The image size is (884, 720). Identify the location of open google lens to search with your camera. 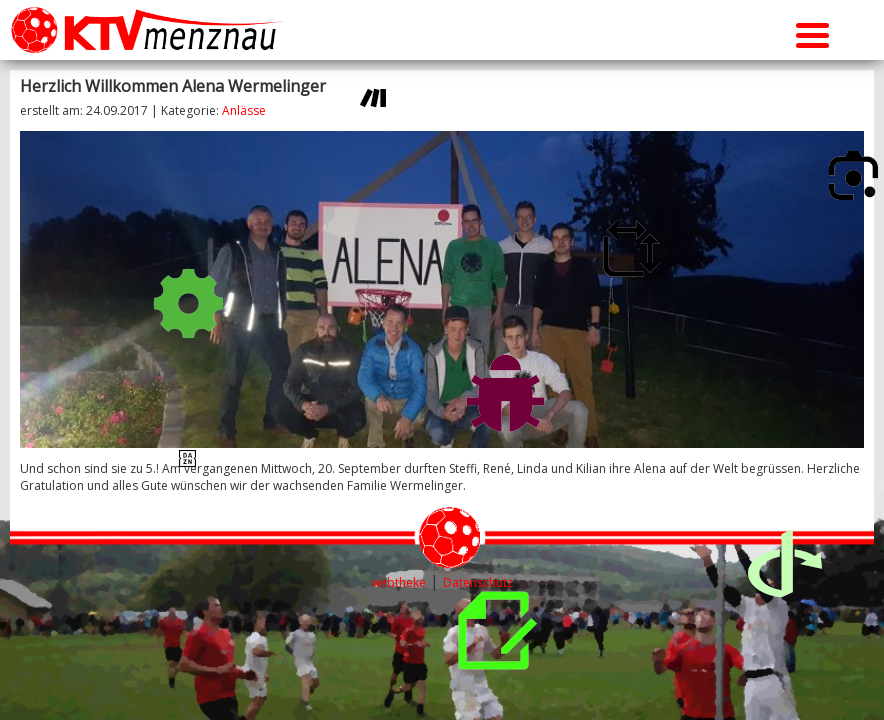
(853, 175).